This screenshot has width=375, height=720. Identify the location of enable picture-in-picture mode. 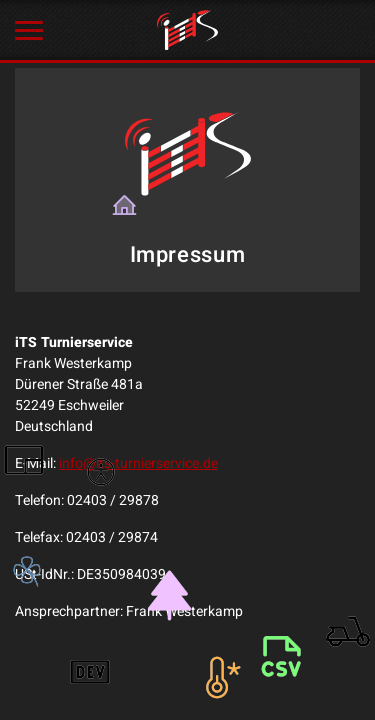
(24, 460).